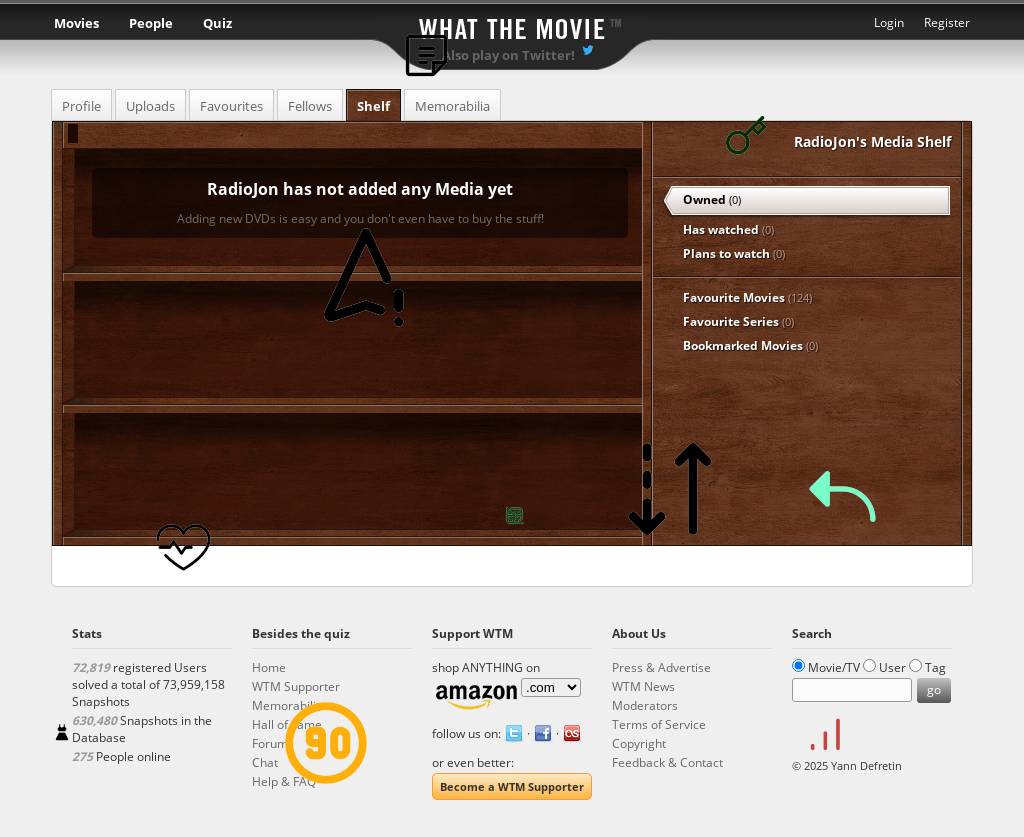  I want to click on access security or password settings, so click(746, 136).